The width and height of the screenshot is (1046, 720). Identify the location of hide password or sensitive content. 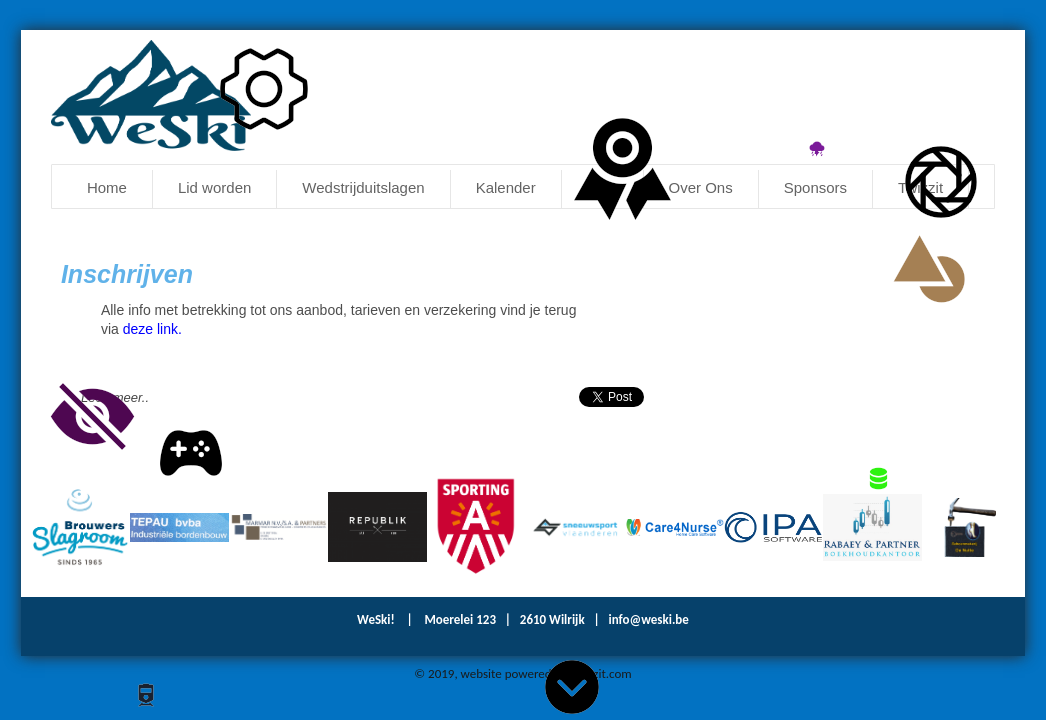
(92, 416).